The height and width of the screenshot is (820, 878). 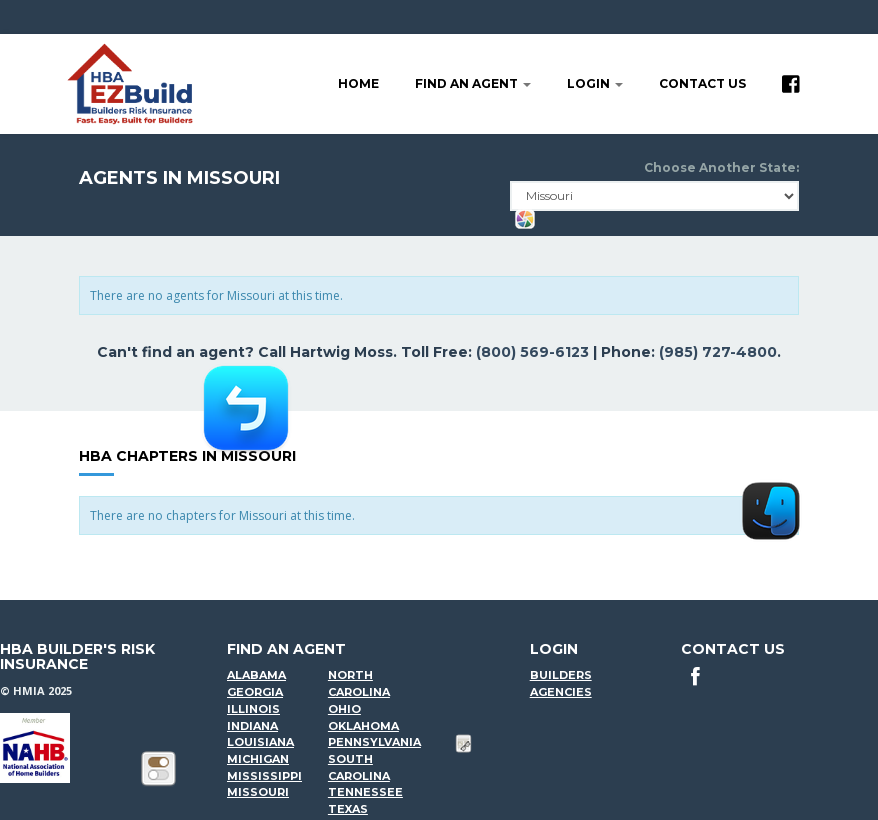 What do you see at coordinates (463, 743) in the screenshot?
I see `open the documents app` at bounding box center [463, 743].